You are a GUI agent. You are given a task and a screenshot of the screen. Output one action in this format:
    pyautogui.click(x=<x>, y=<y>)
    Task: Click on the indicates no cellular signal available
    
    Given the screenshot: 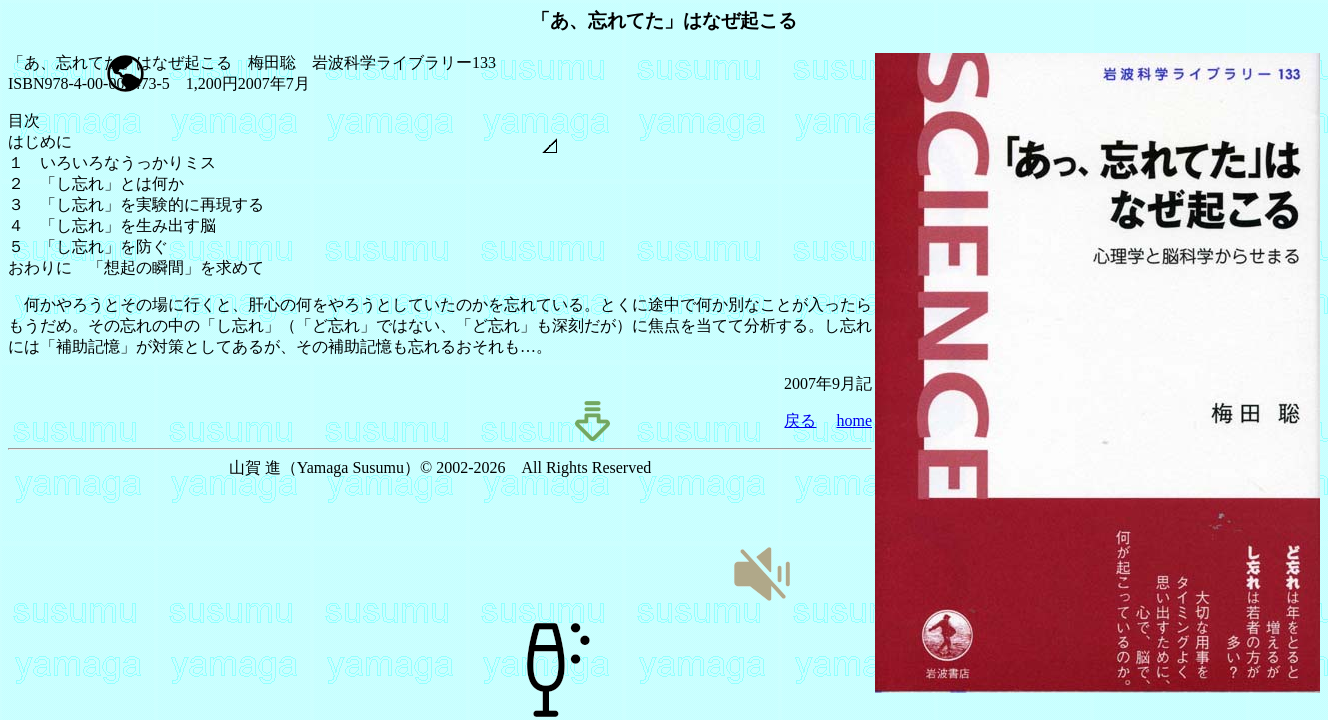 What is the action you would take?
    pyautogui.click(x=549, y=145)
    